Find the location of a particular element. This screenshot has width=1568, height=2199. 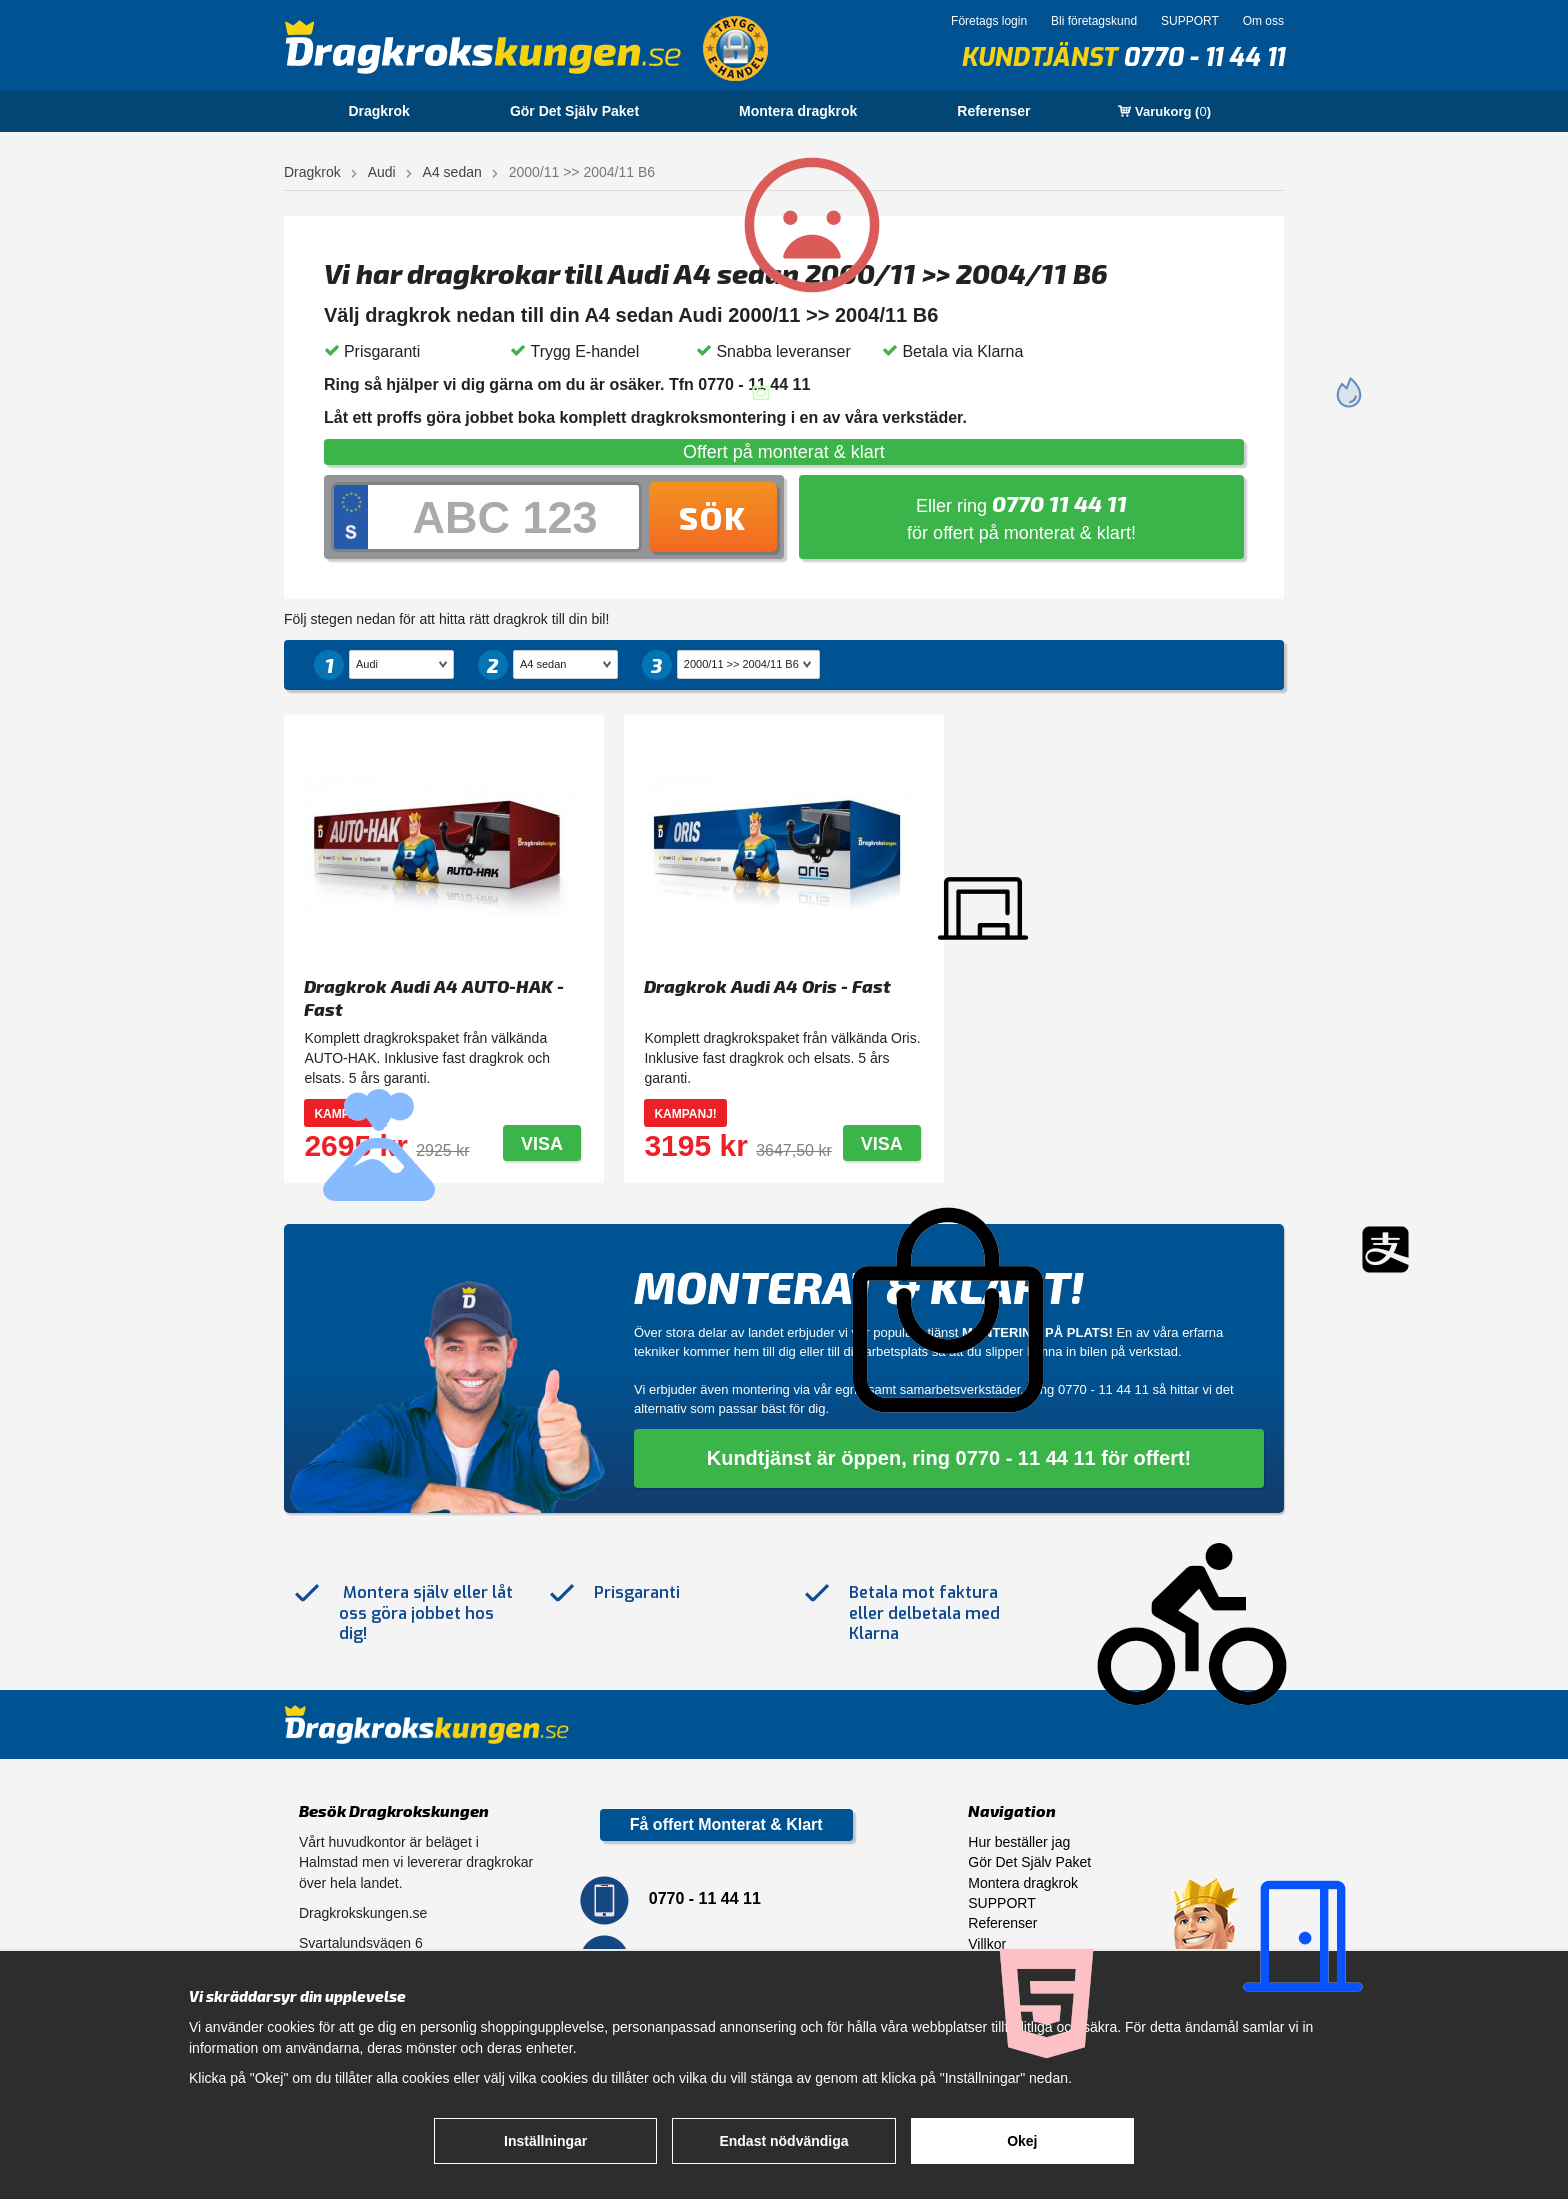

access bike-related features or cycling mode is located at coordinates (1192, 1624).